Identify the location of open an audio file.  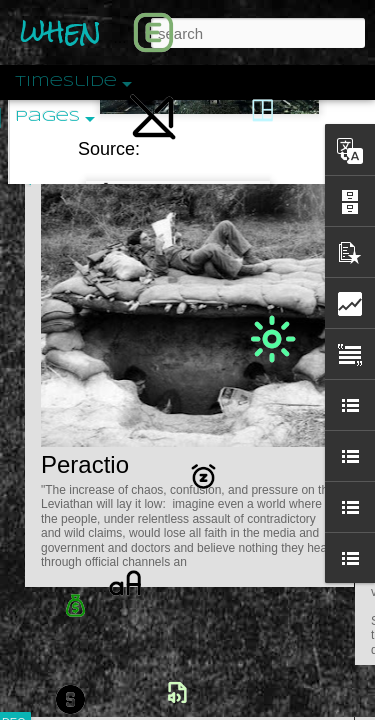
(177, 692).